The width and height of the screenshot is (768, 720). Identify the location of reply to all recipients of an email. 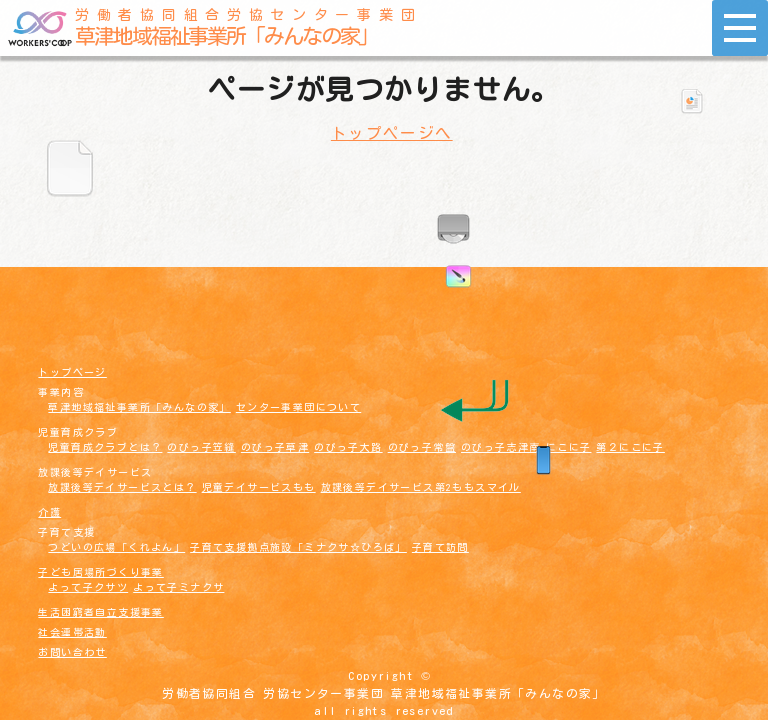
(473, 400).